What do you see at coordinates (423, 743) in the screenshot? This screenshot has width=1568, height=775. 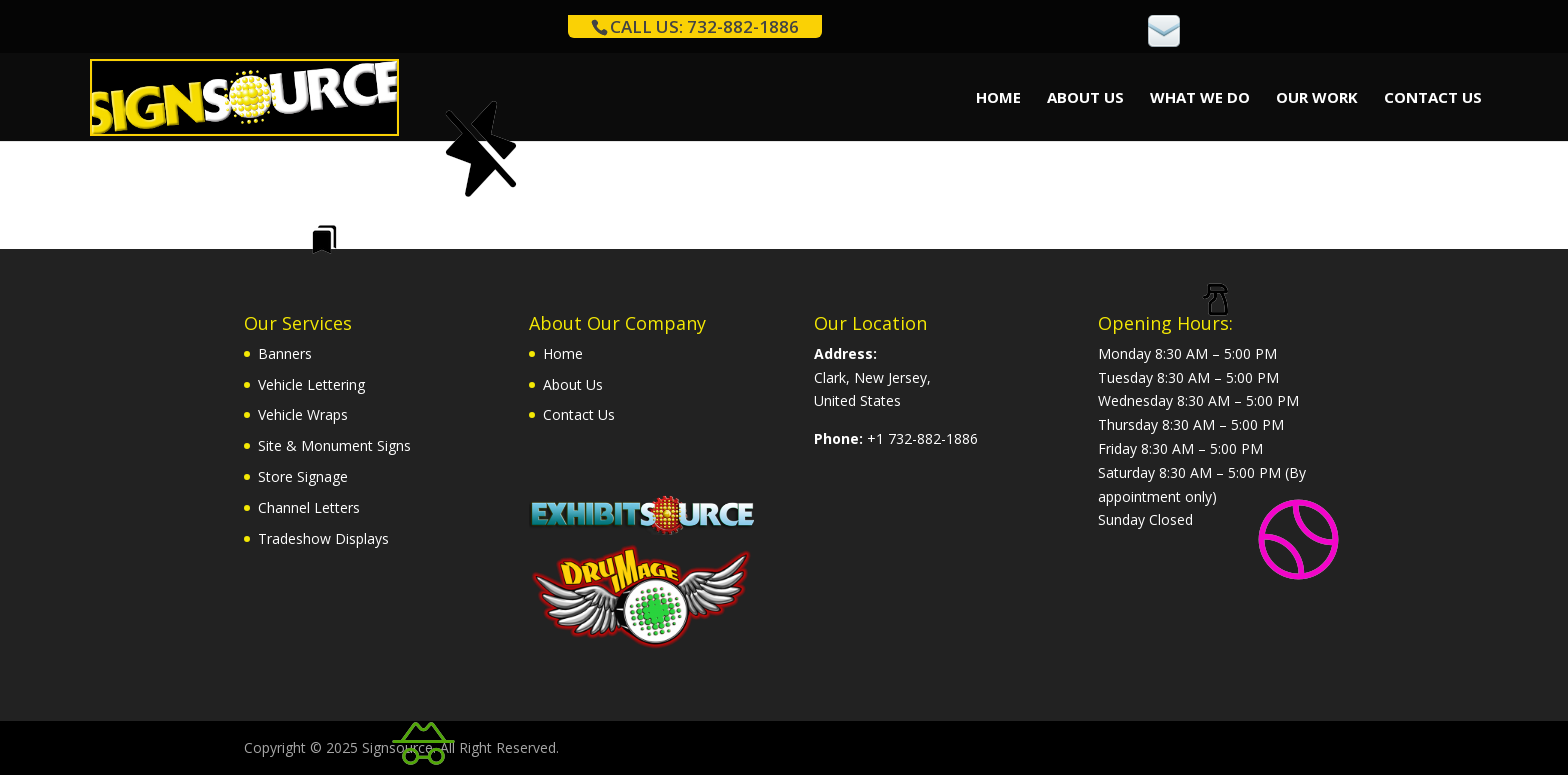 I see `enable incognito or private browsing mode` at bounding box center [423, 743].